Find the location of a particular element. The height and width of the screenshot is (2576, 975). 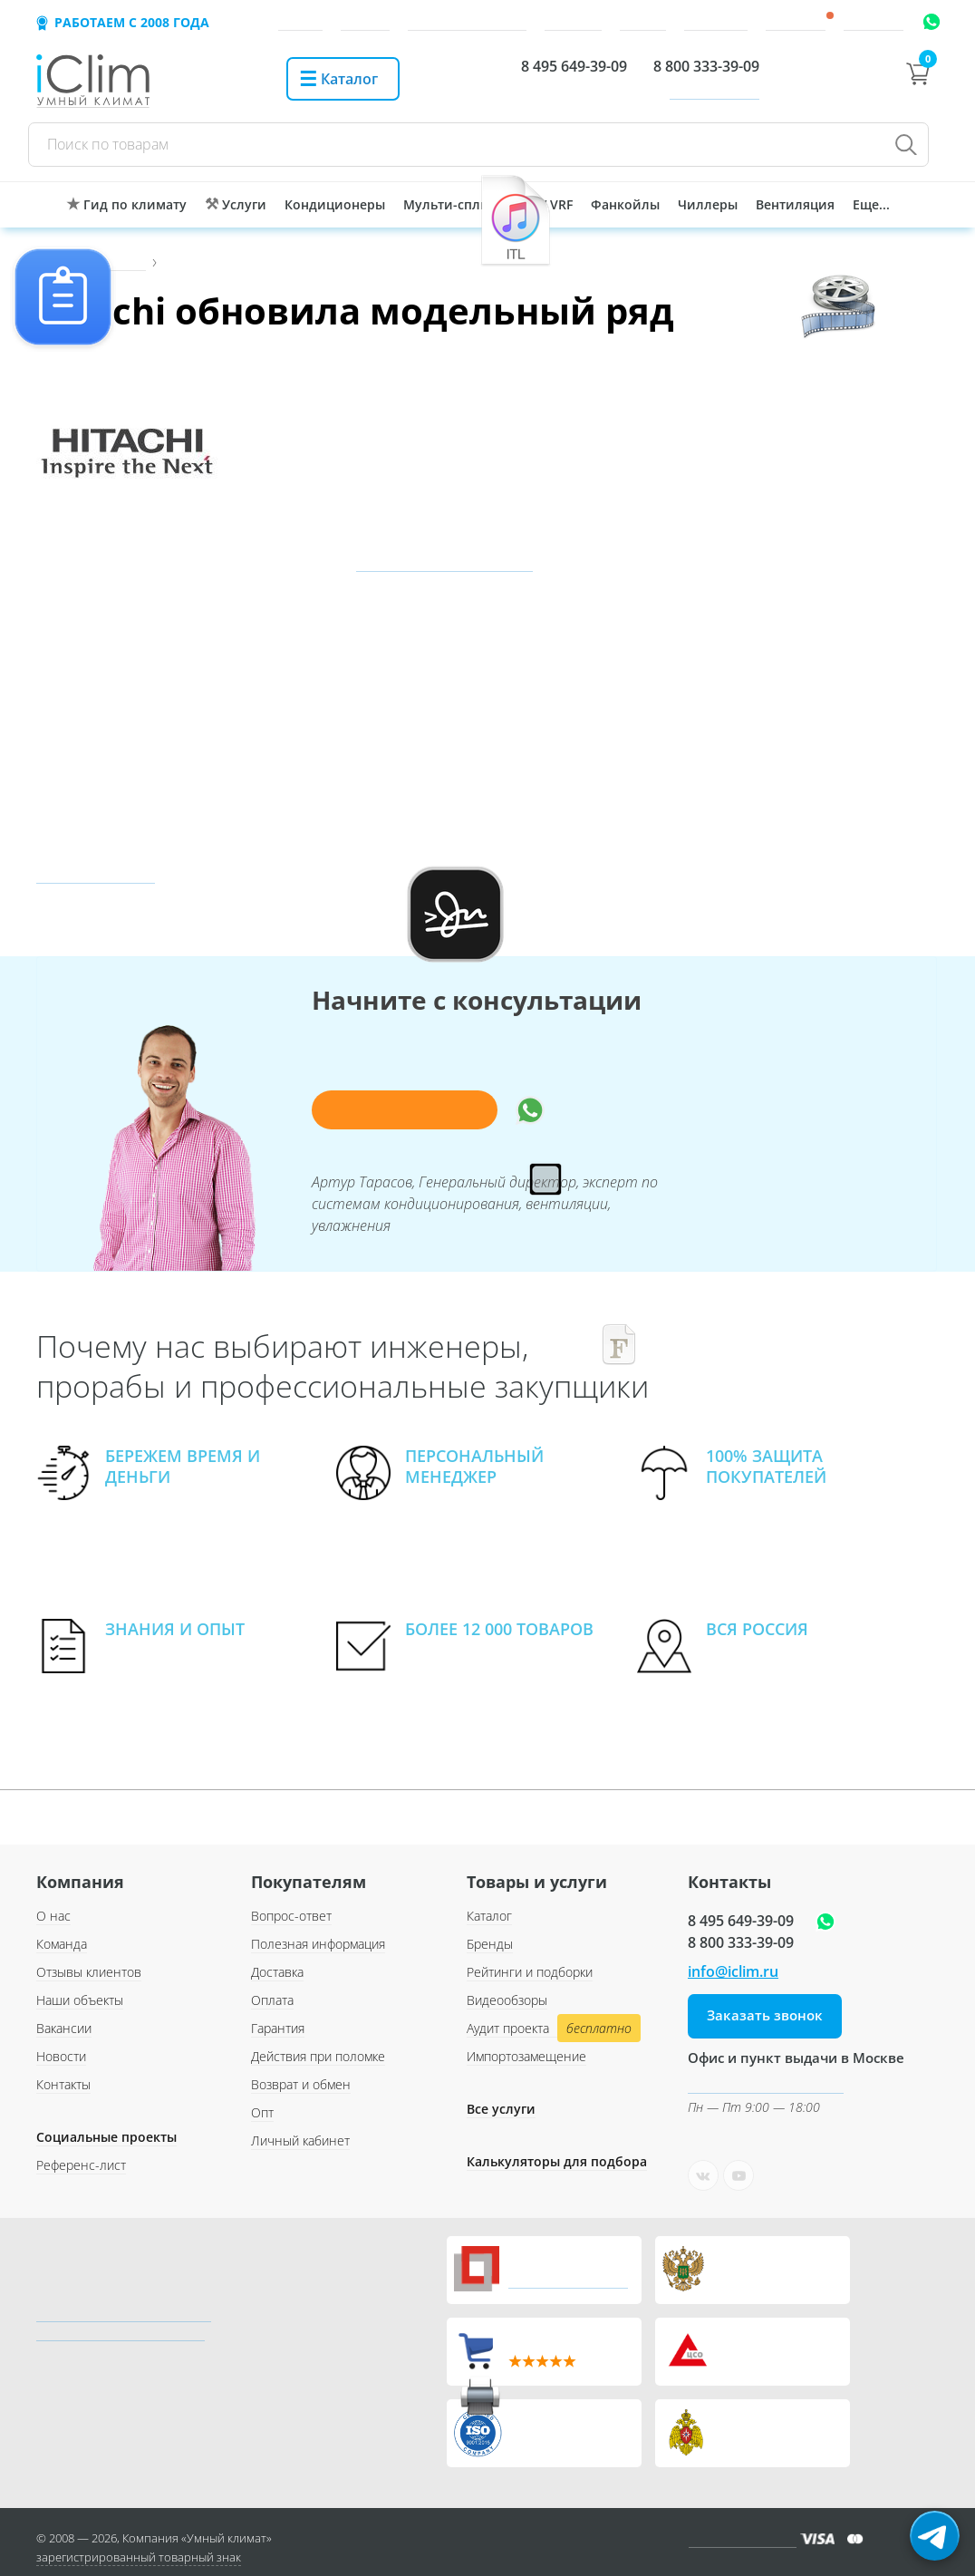

a fortran source code file is located at coordinates (619, 1344).